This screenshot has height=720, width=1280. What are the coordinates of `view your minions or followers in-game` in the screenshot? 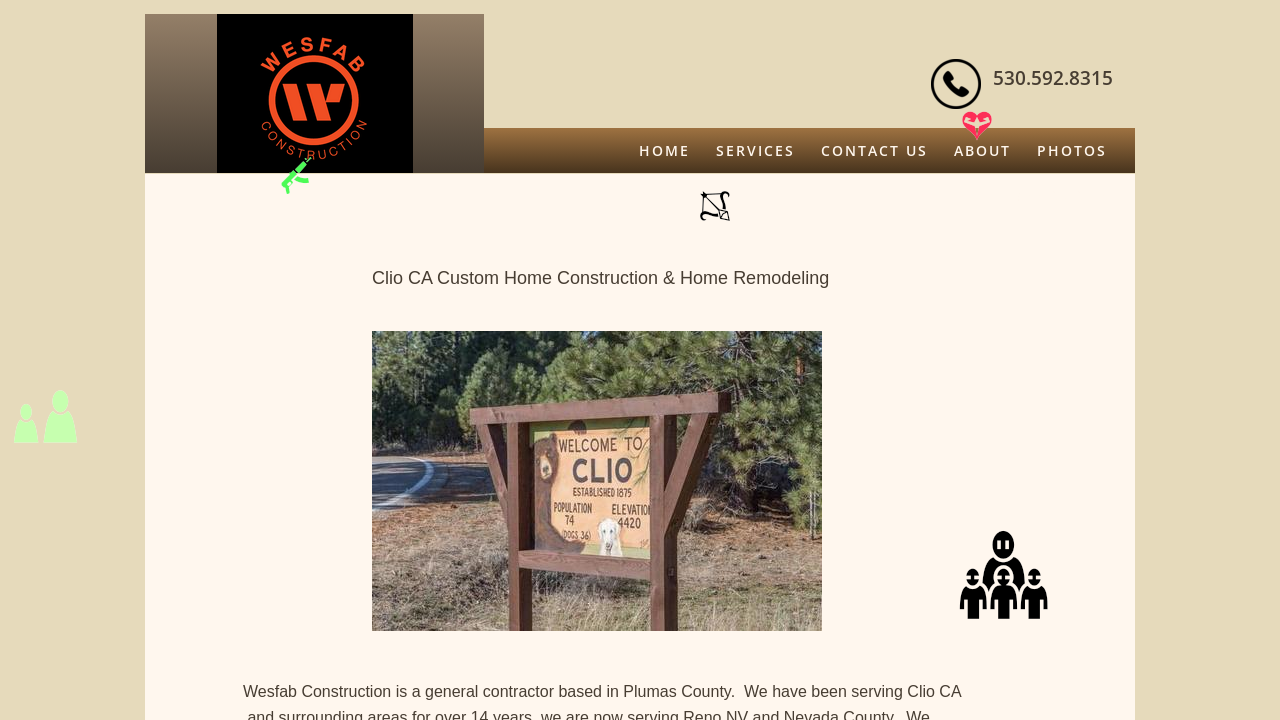 It's located at (1003, 574).